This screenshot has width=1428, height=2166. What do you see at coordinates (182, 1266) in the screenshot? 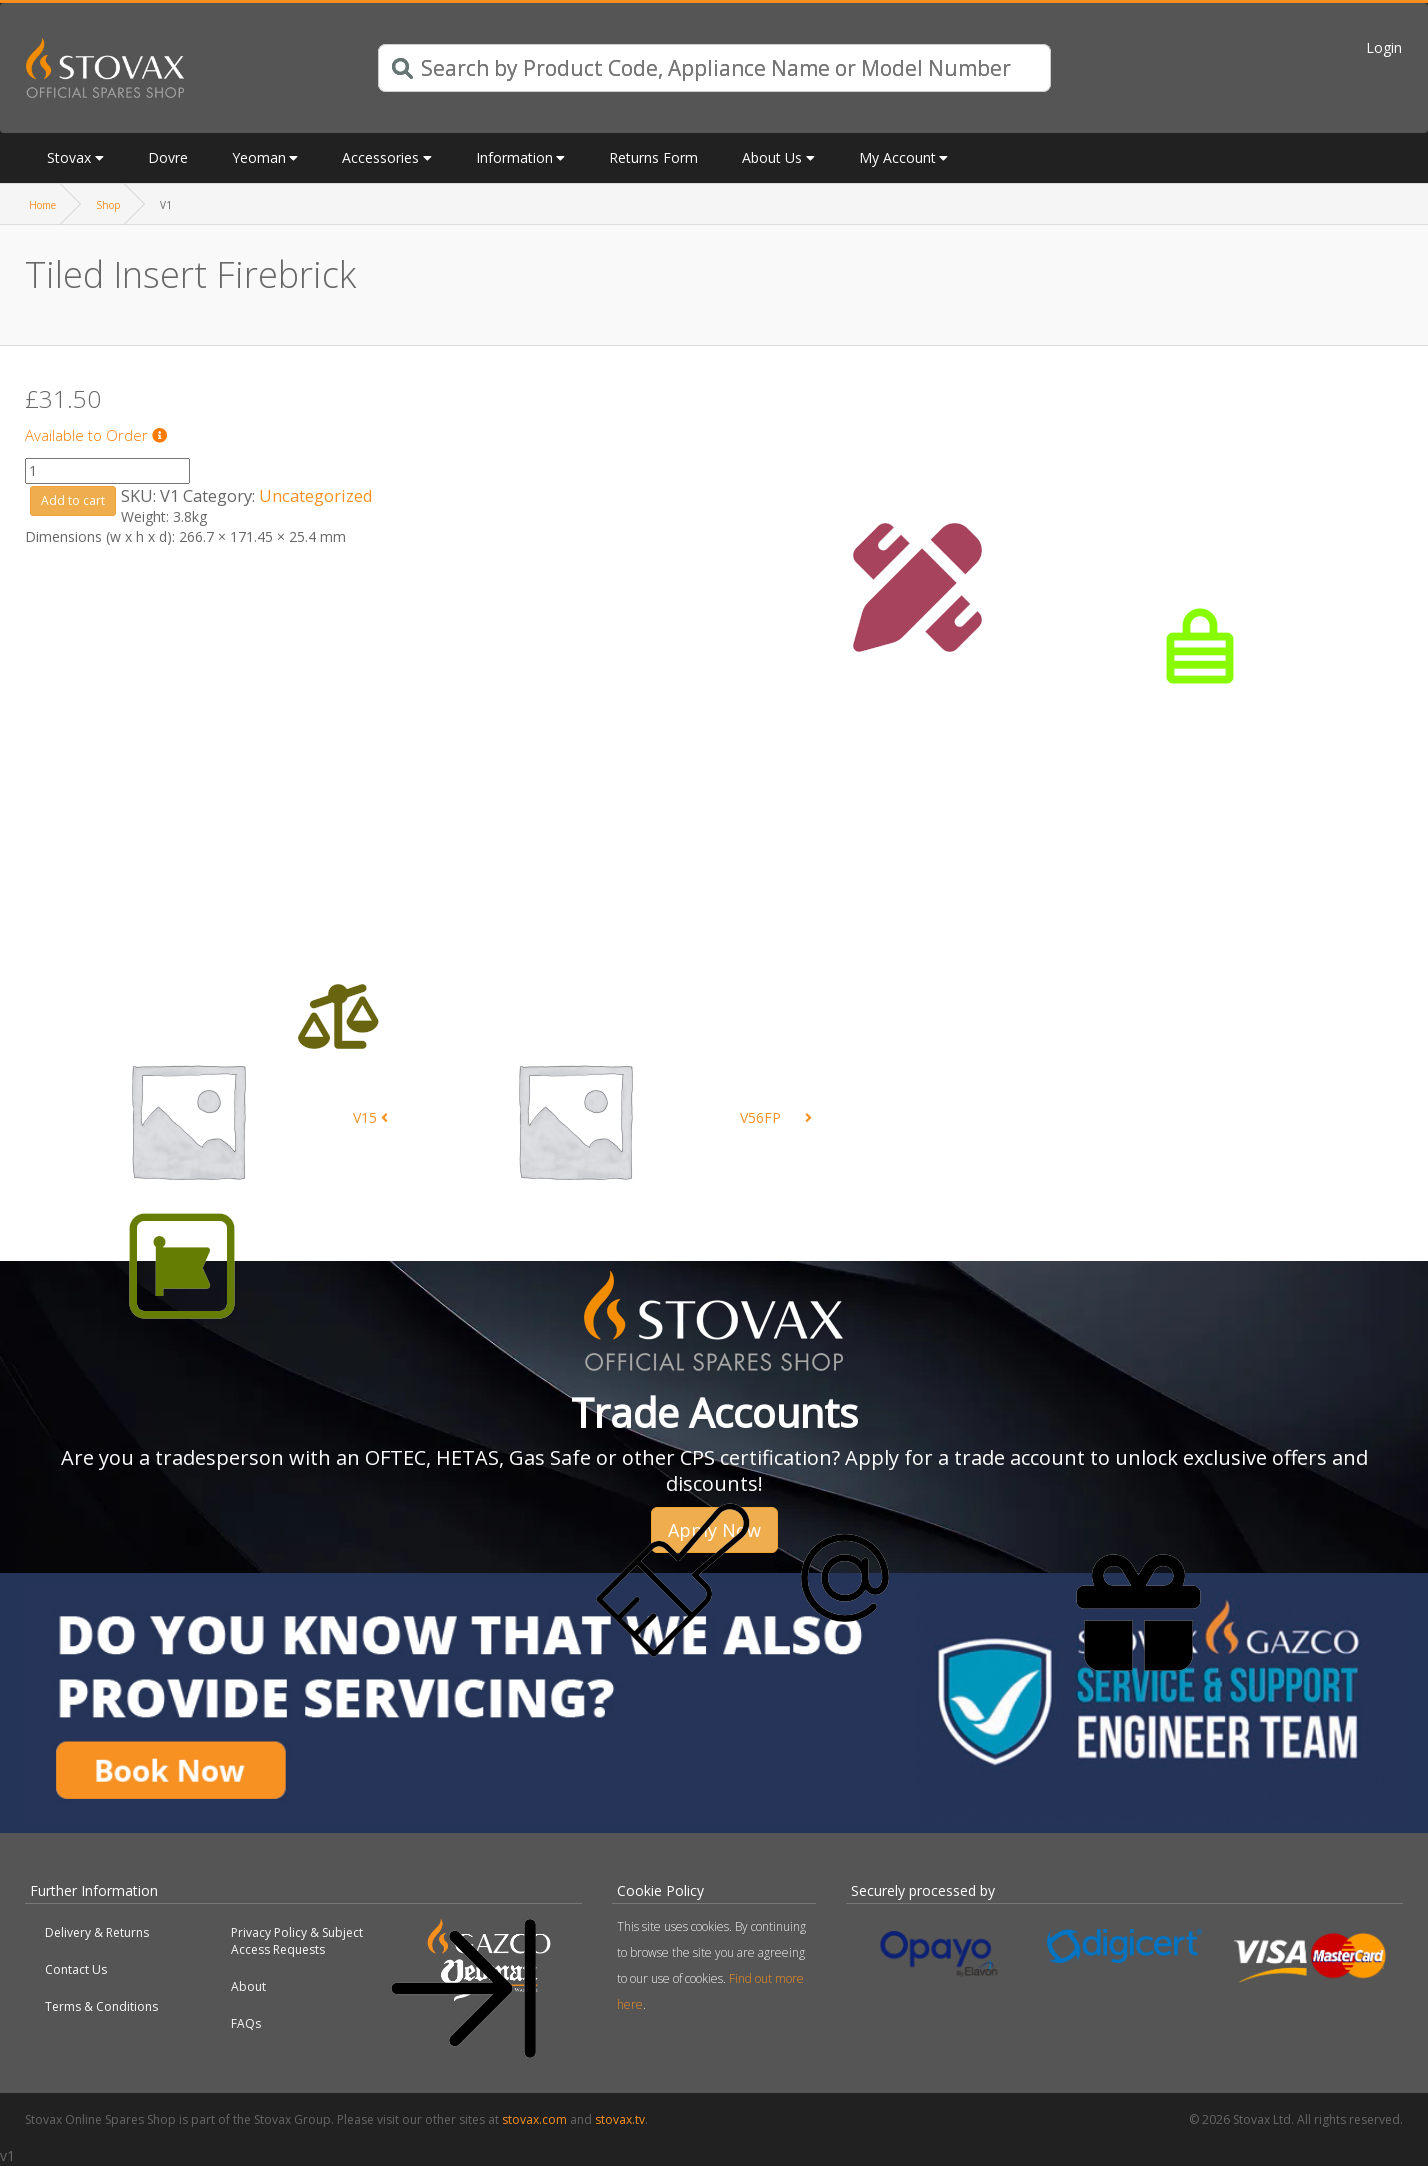
I see `font awesome brand logo` at bounding box center [182, 1266].